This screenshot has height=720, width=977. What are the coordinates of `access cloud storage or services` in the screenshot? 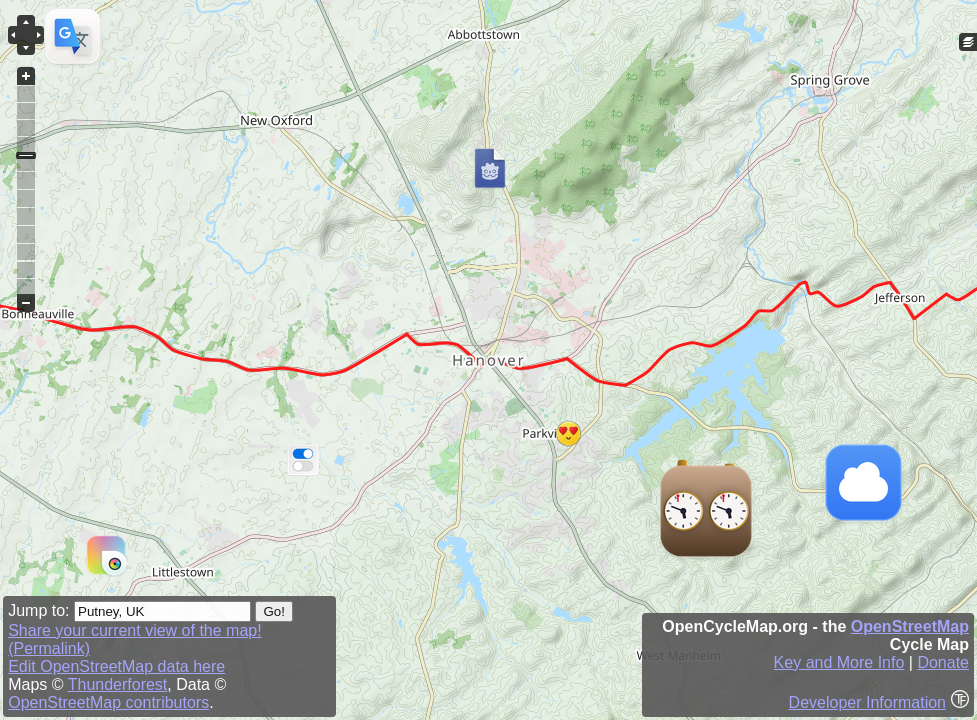 It's located at (863, 482).